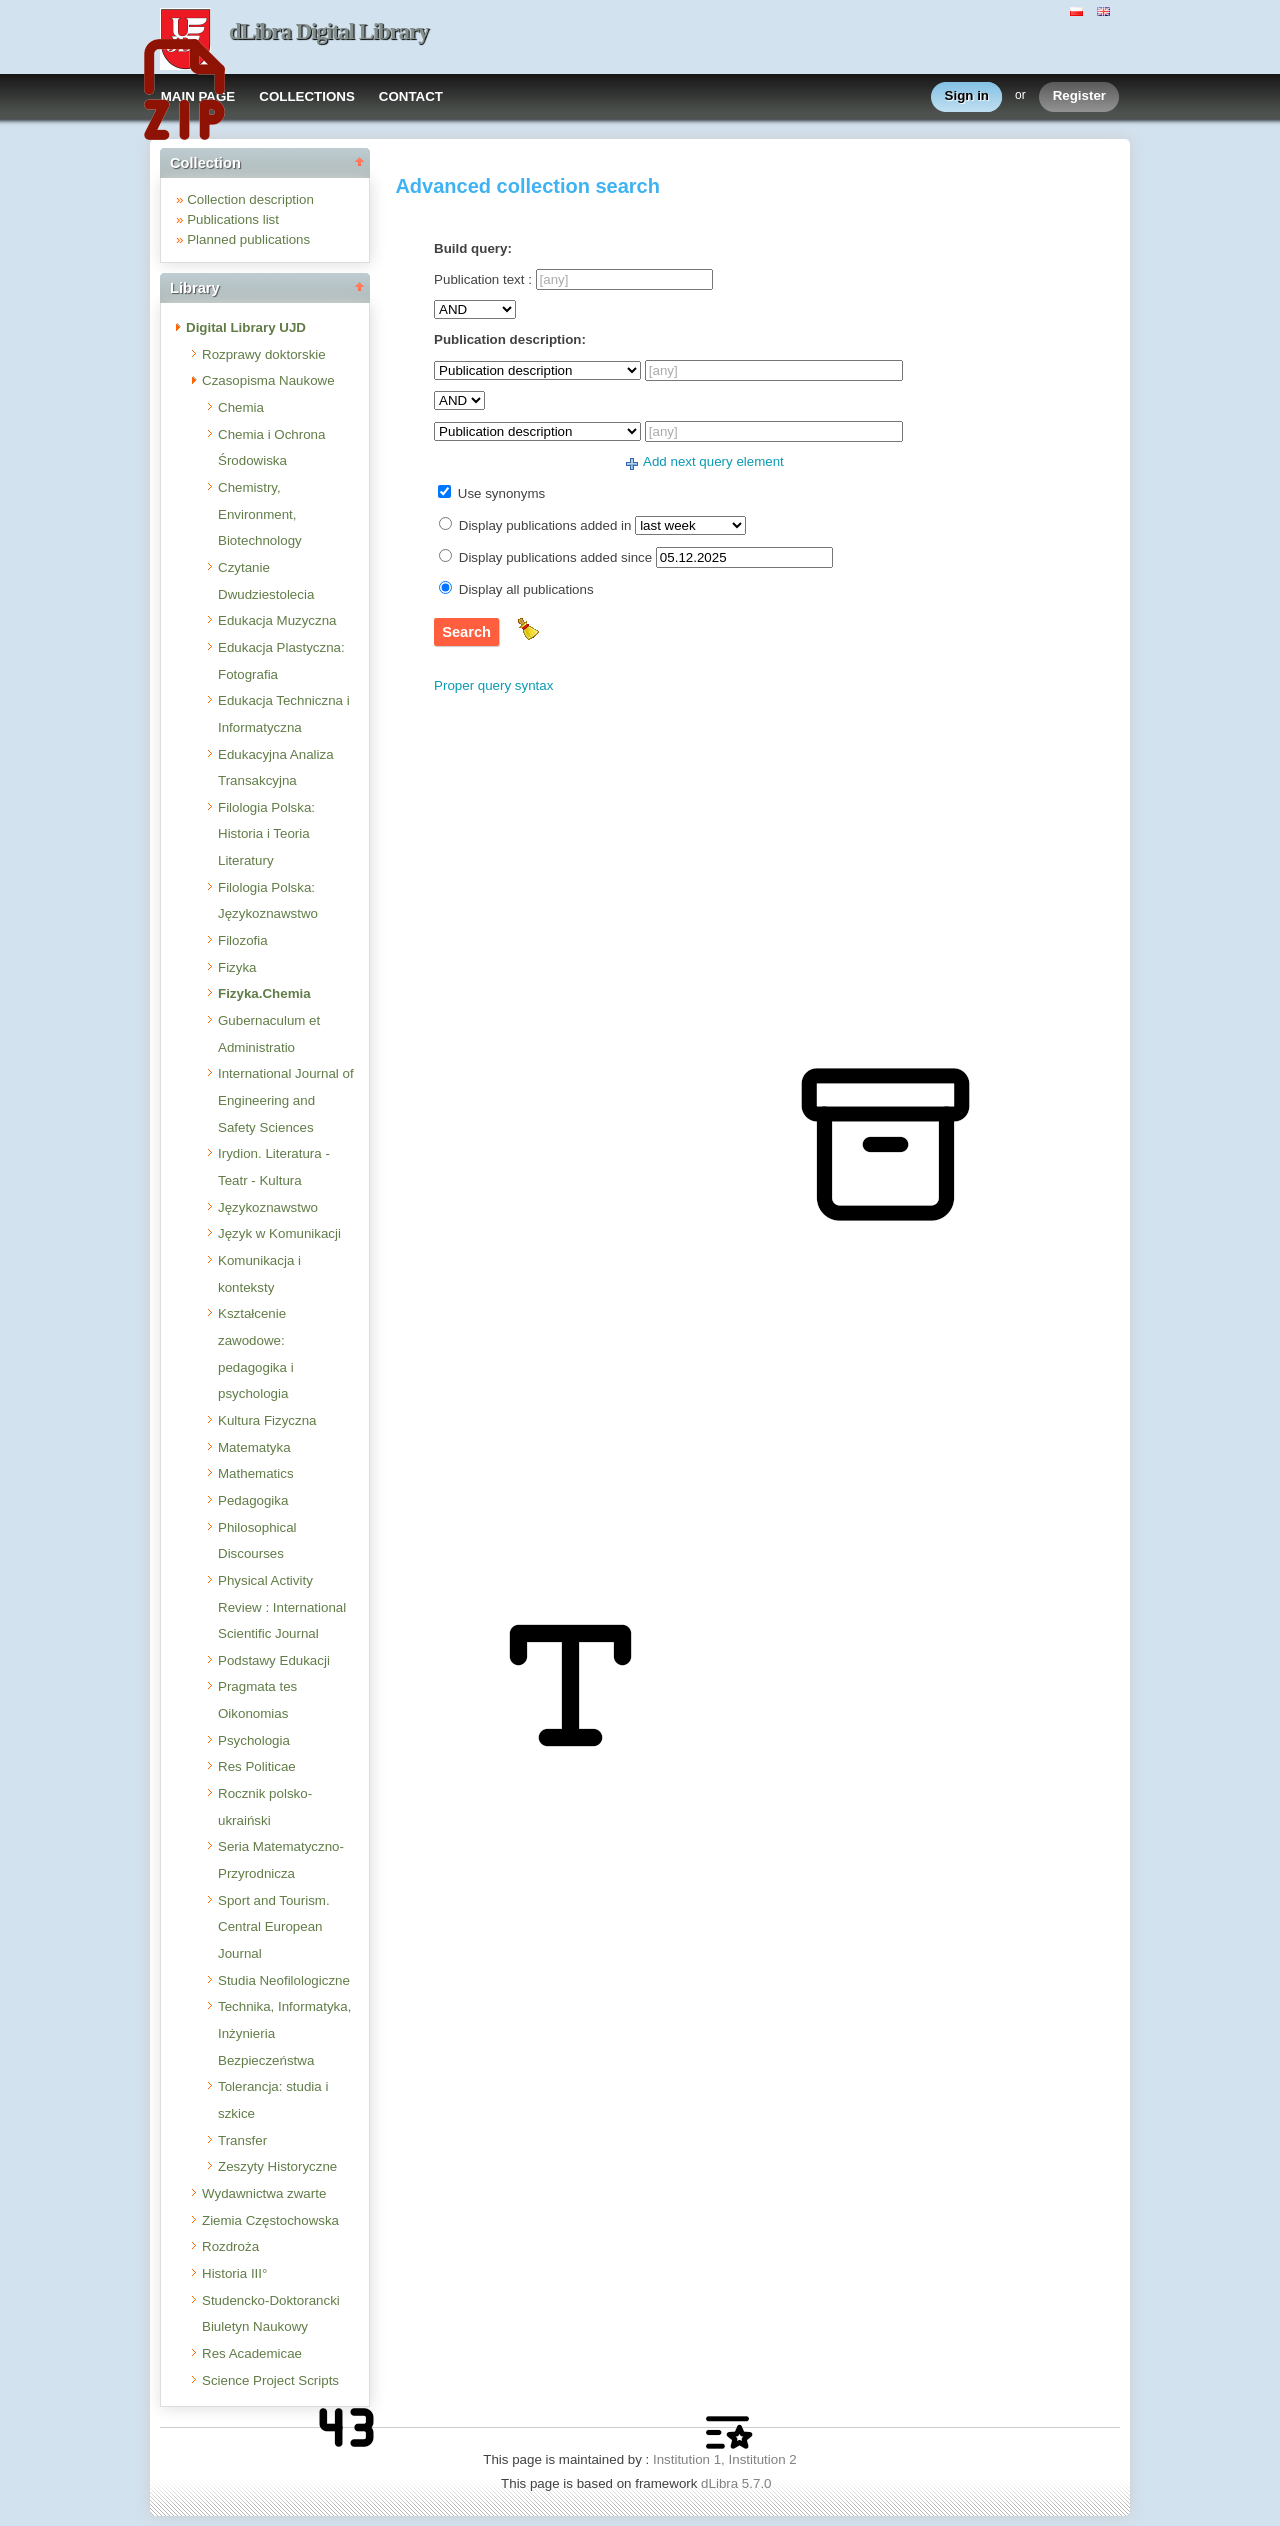 This screenshot has height=2526, width=1280. What do you see at coordinates (184, 89) in the screenshot?
I see `indicates a compressed zip file` at bounding box center [184, 89].